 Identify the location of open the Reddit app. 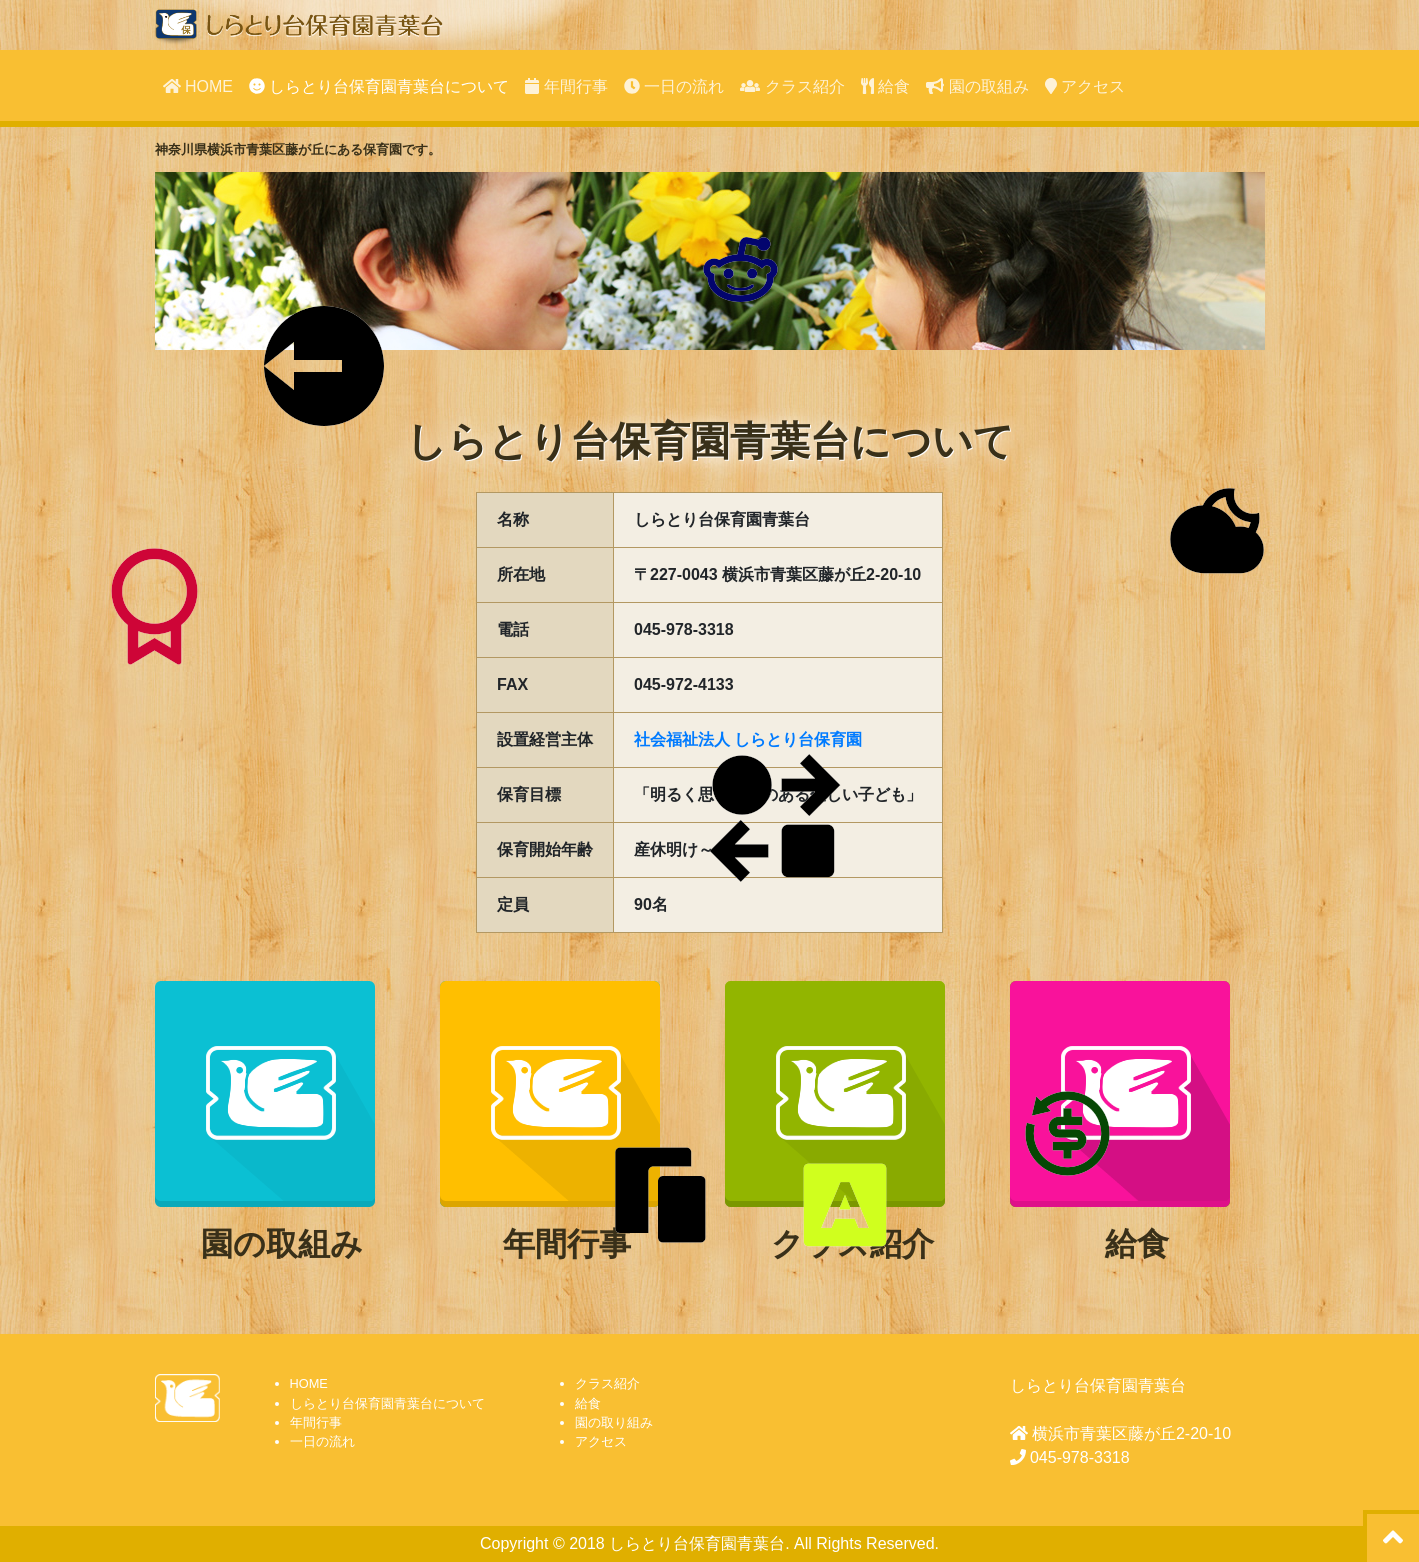
(740, 268).